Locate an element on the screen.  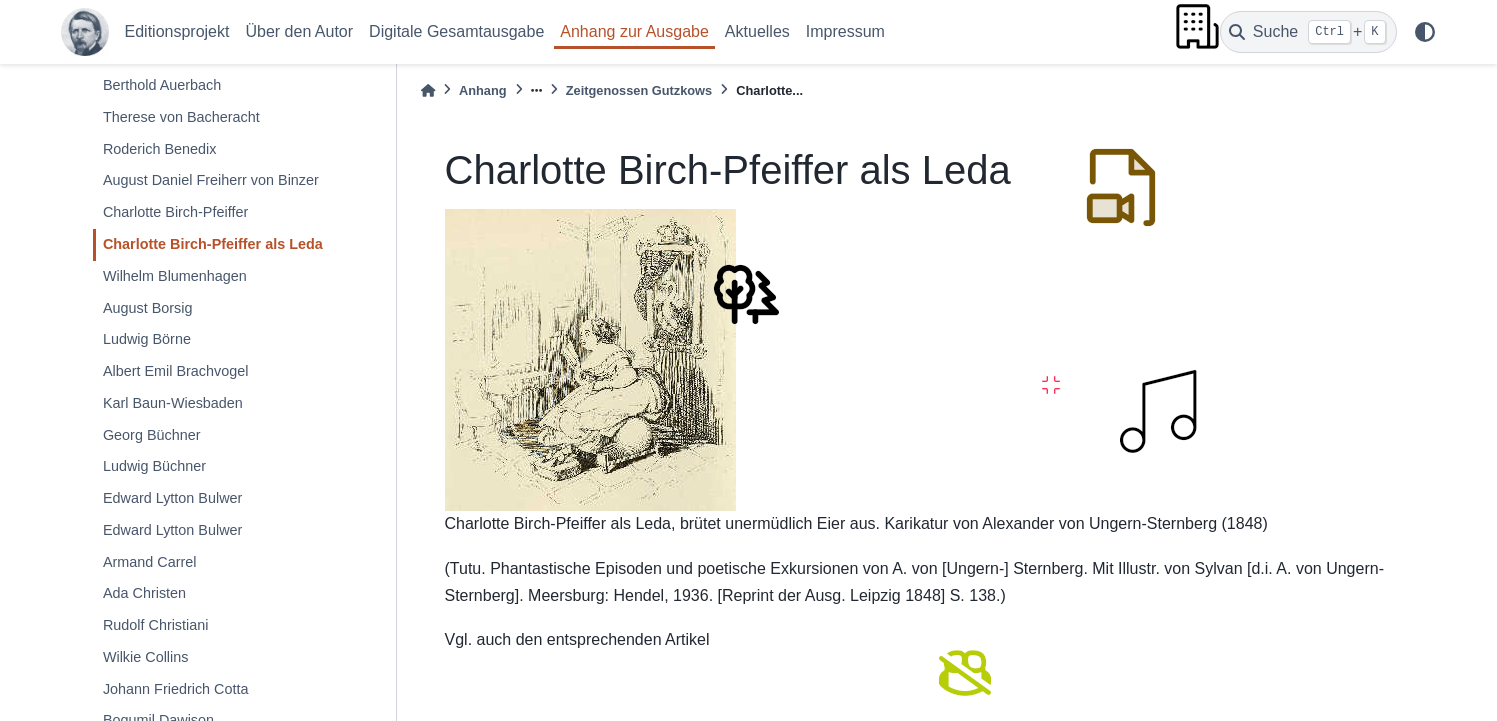
access music or audio playback is located at coordinates (1163, 413).